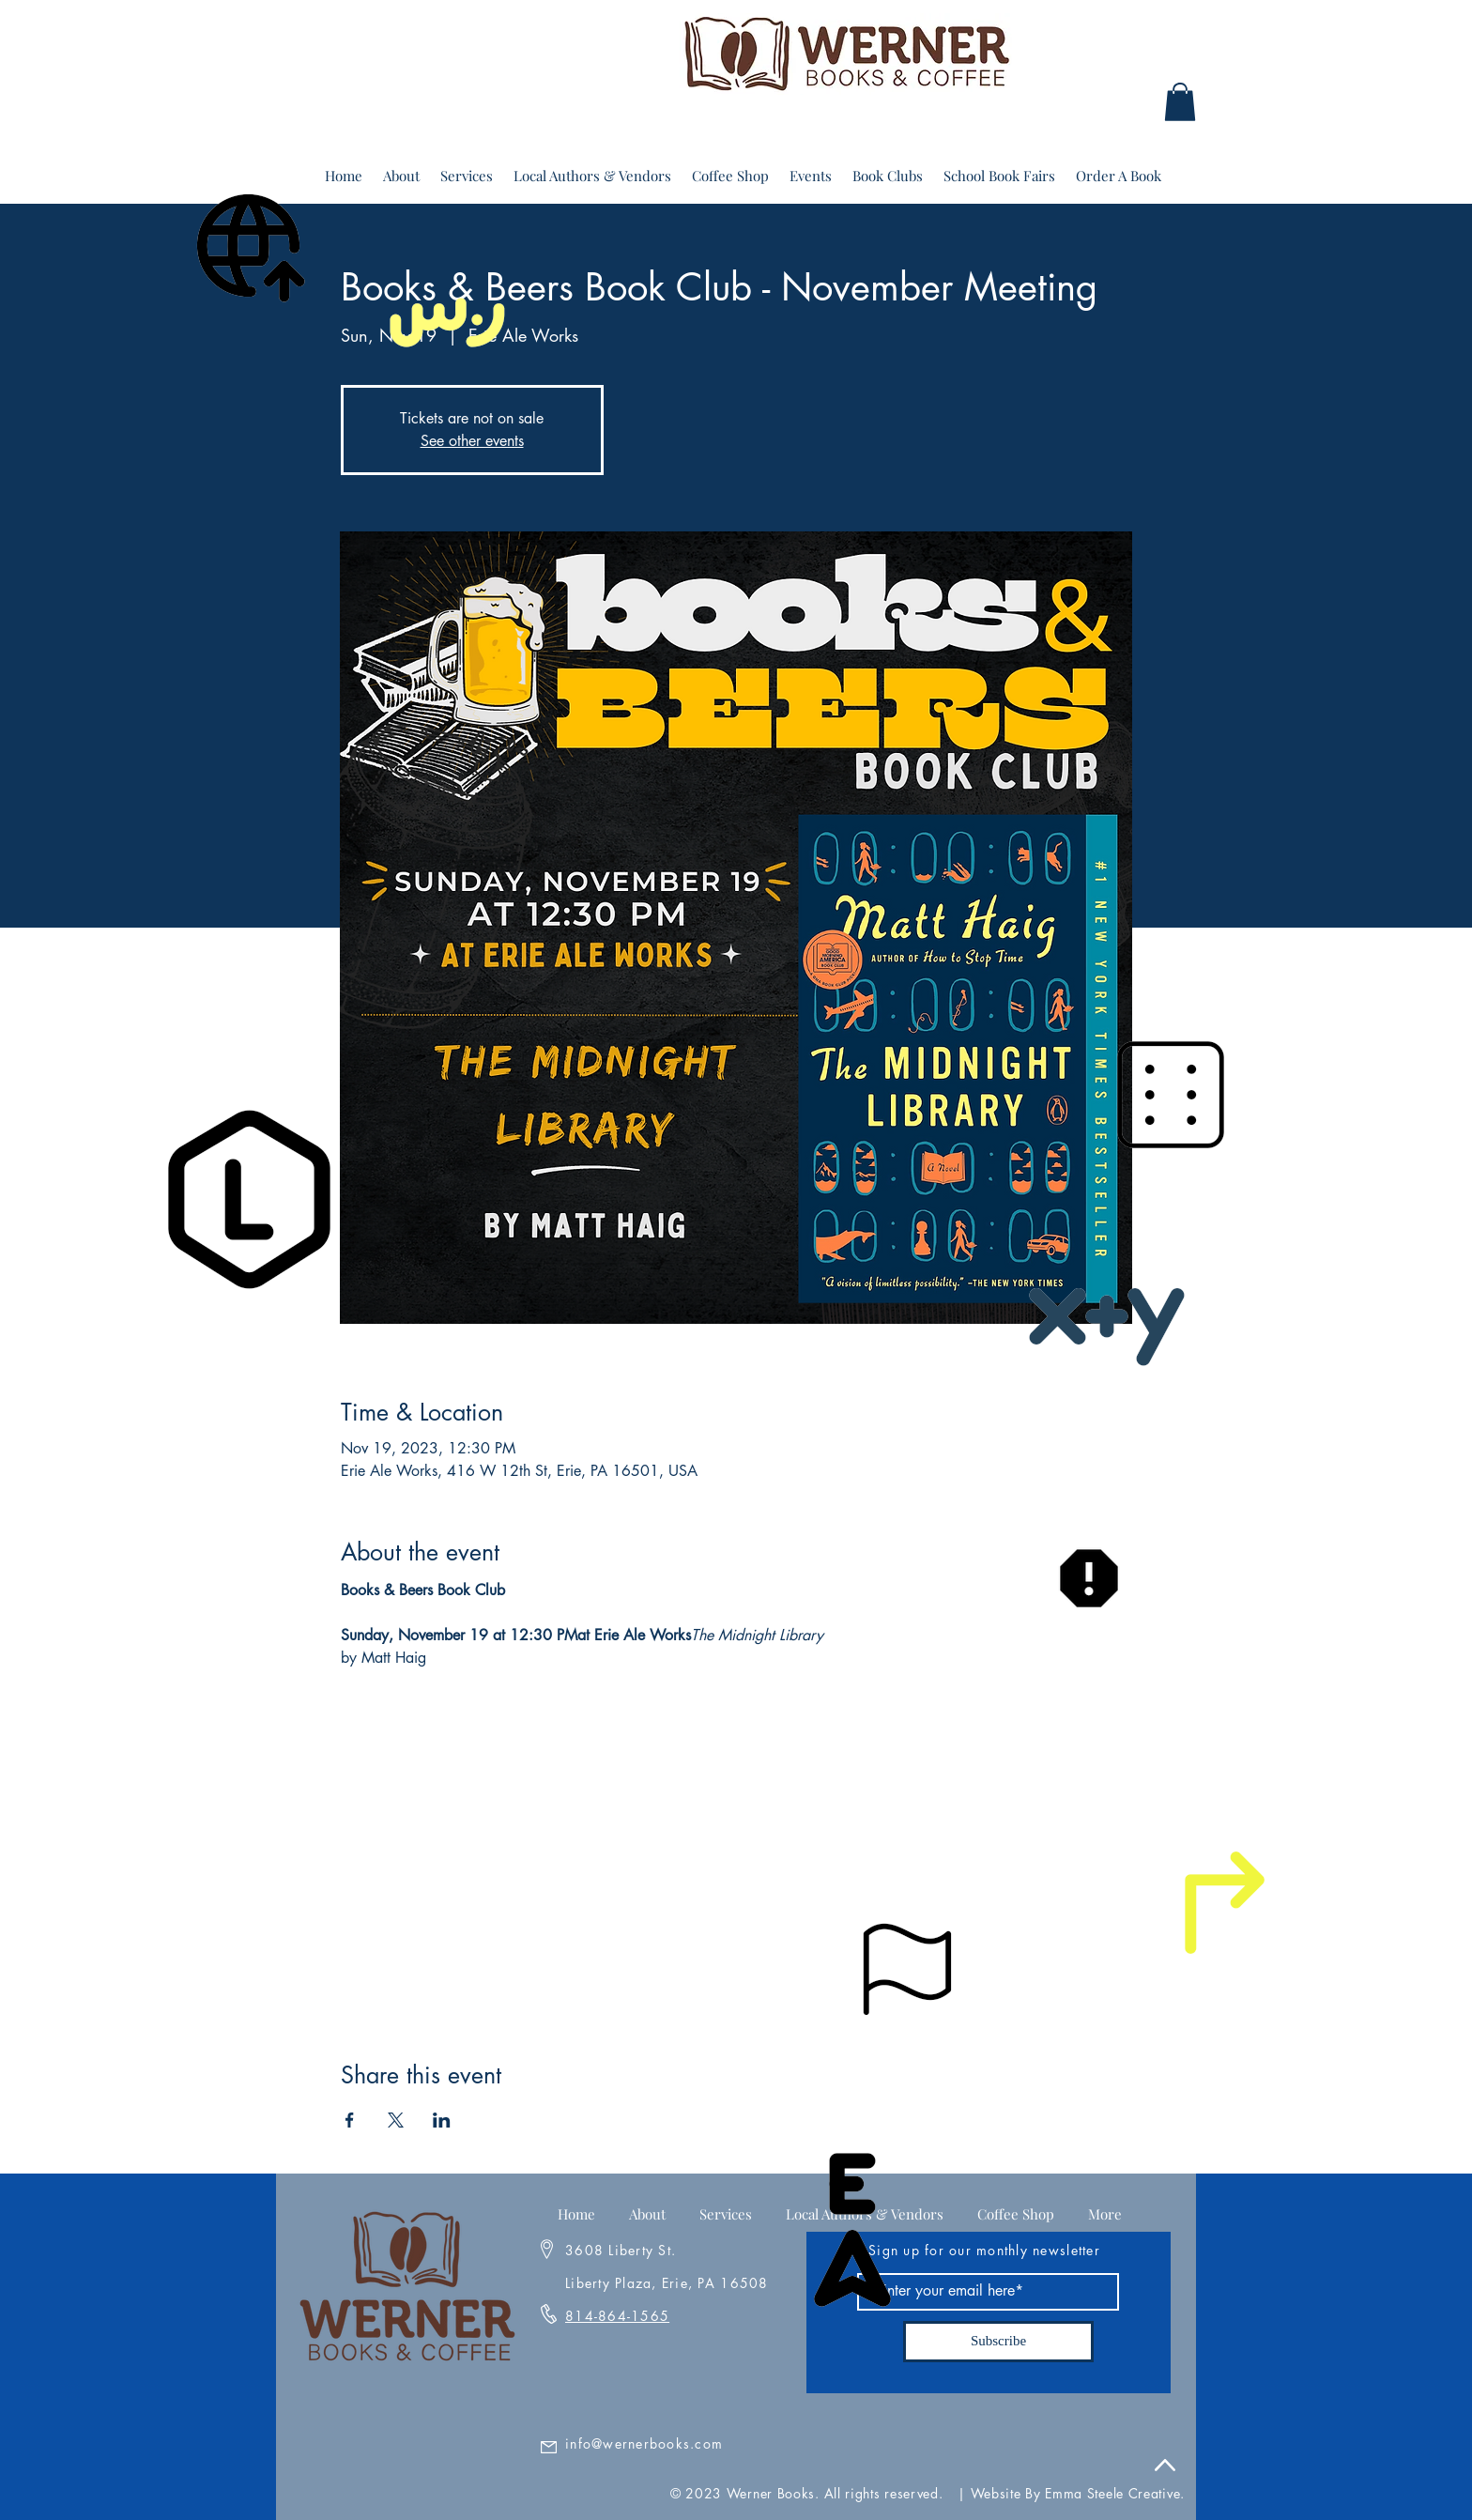  I want to click on report a problem or violation, so click(1089, 1578).